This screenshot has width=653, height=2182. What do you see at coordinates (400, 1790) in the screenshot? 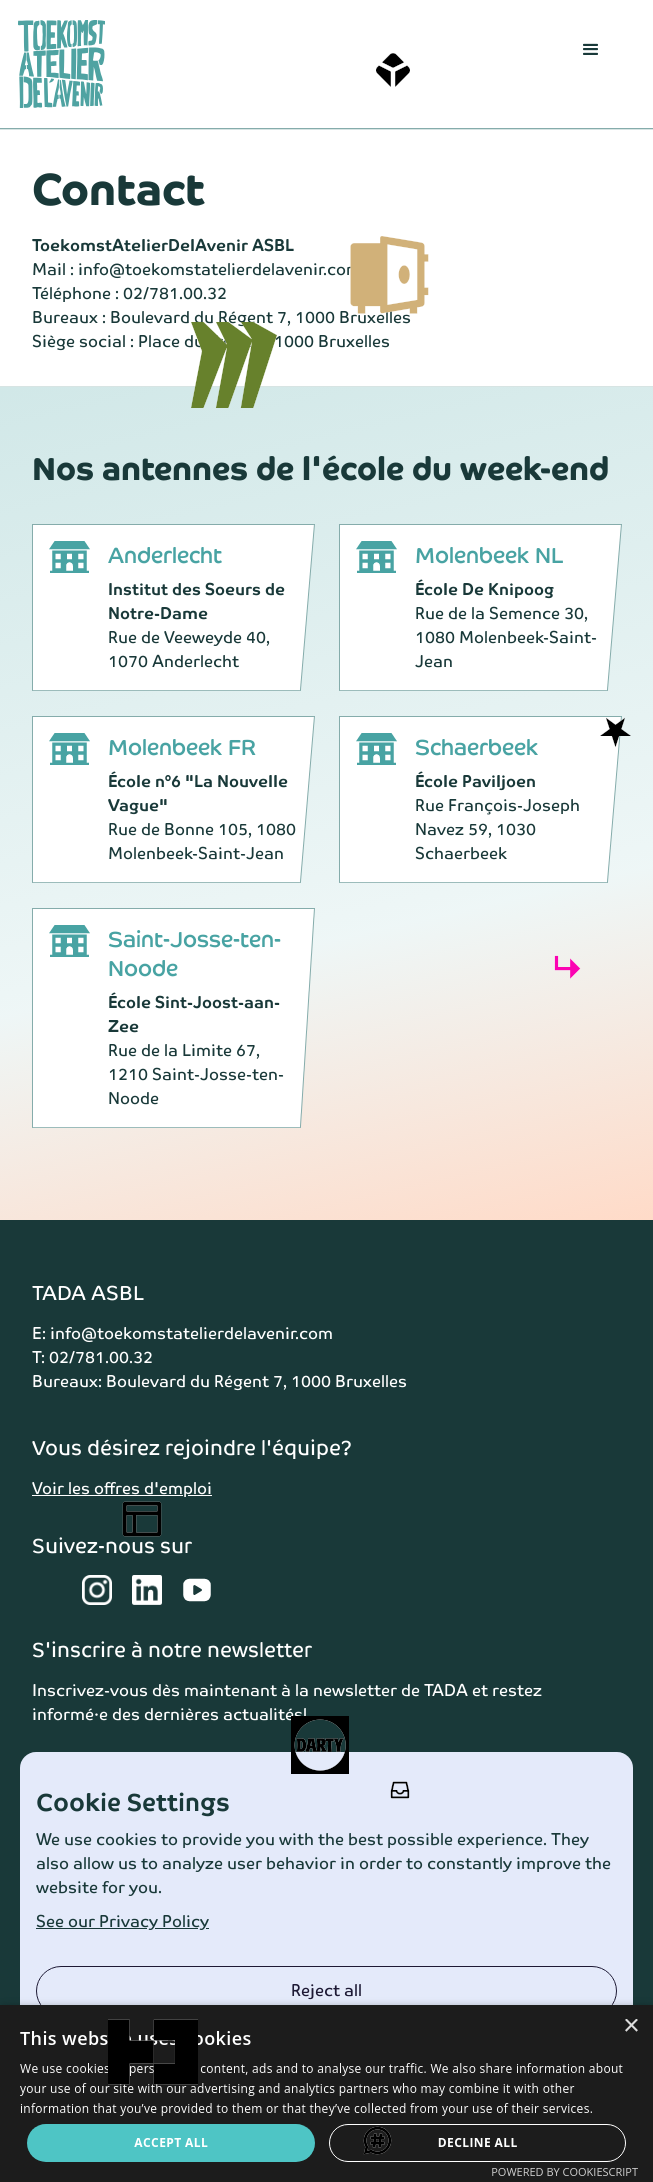
I see `view your inbox` at bounding box center [400, 1790].